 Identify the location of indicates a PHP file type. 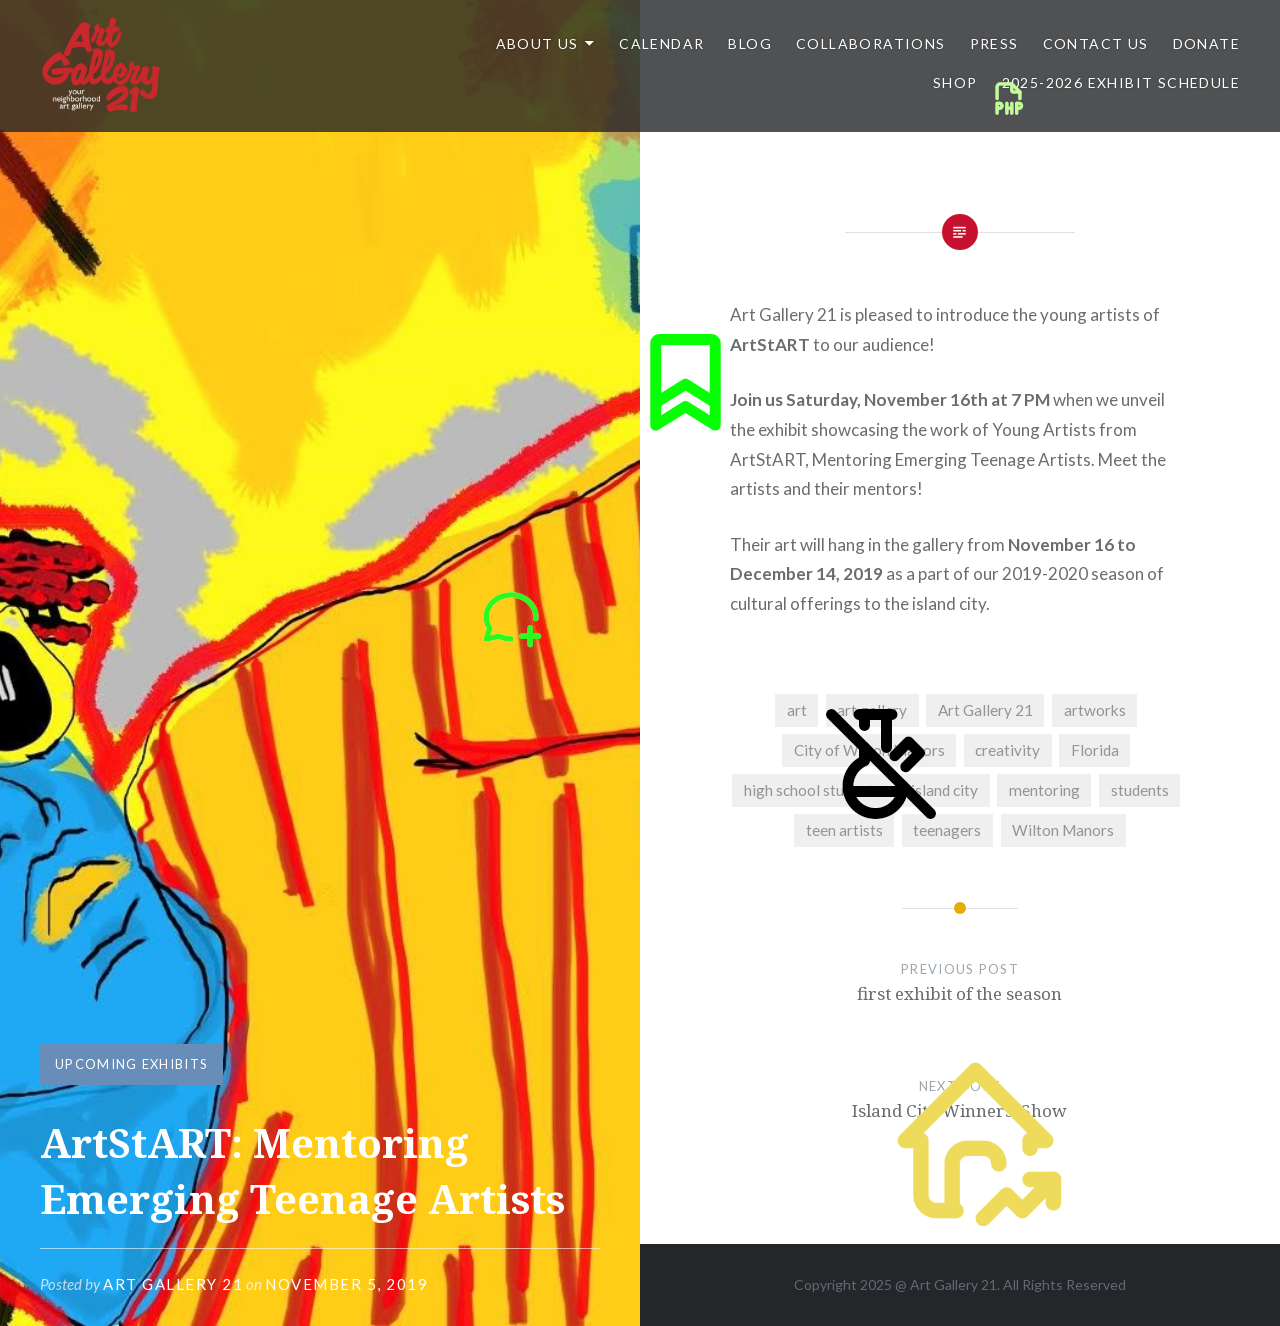
(1008, 98).